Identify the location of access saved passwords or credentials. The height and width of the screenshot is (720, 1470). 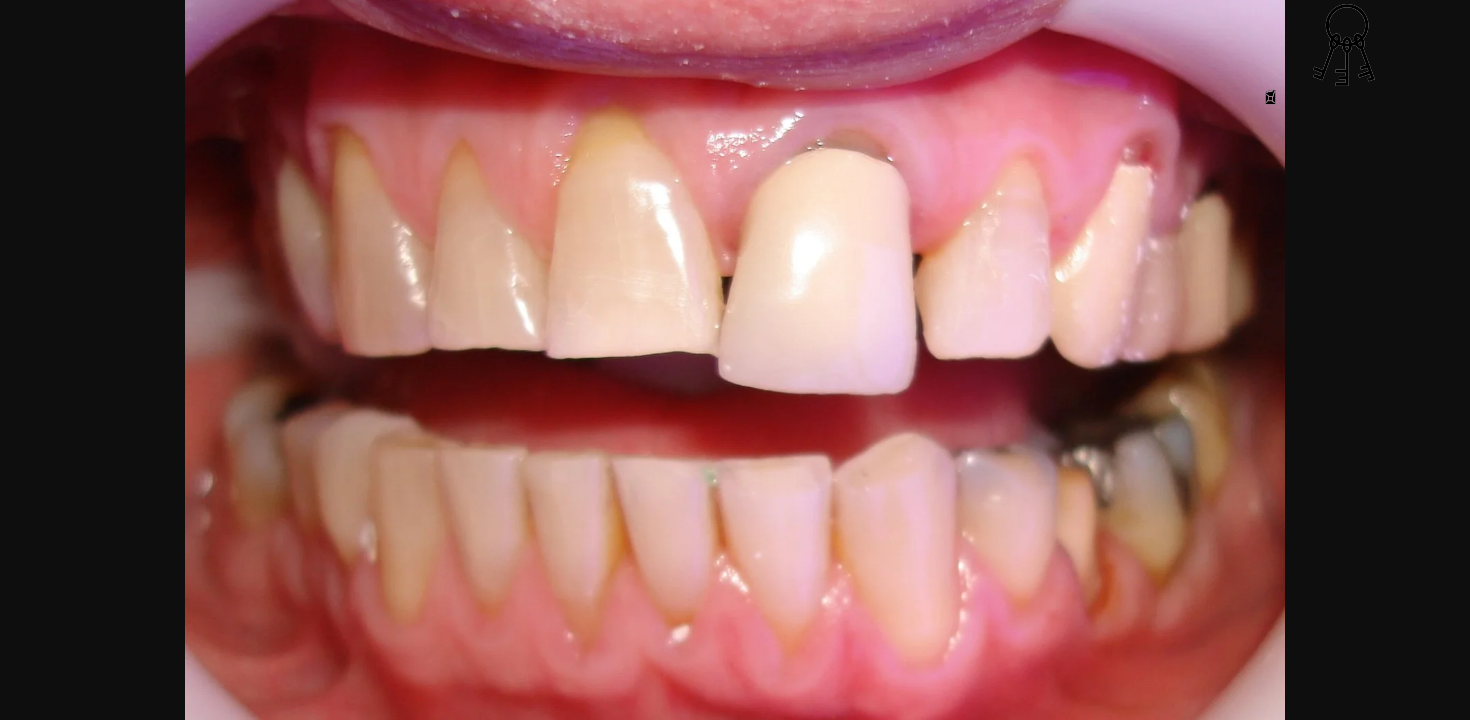
(1344, 45).